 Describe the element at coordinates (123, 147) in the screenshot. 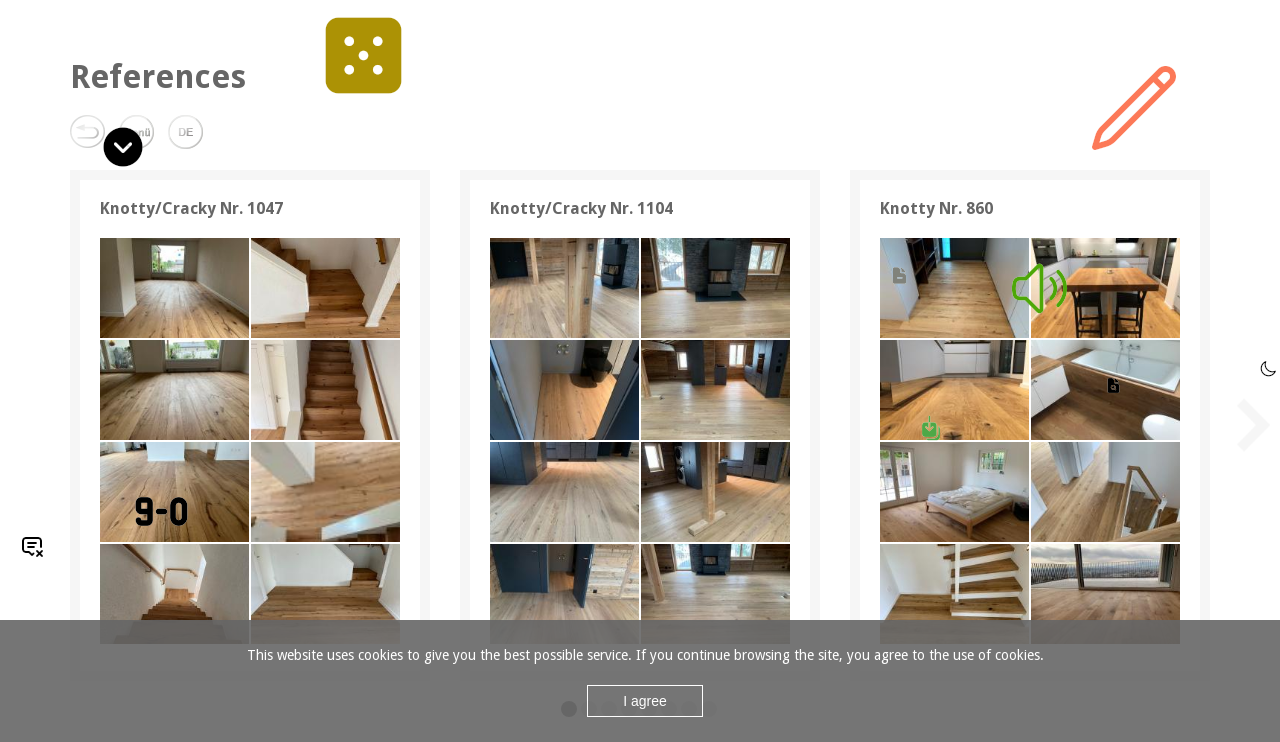

I see `expand dropdown menu or section` at that location.